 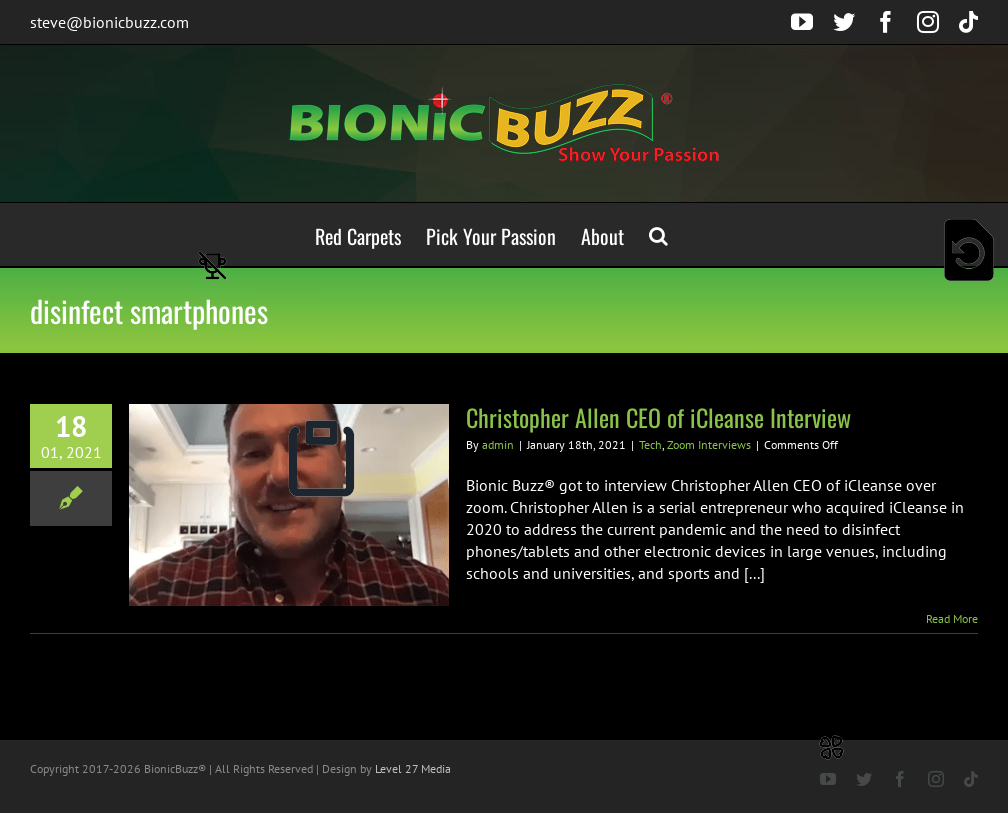 I want to click on achievements or awards are disabled, so click(x=212, y=265).